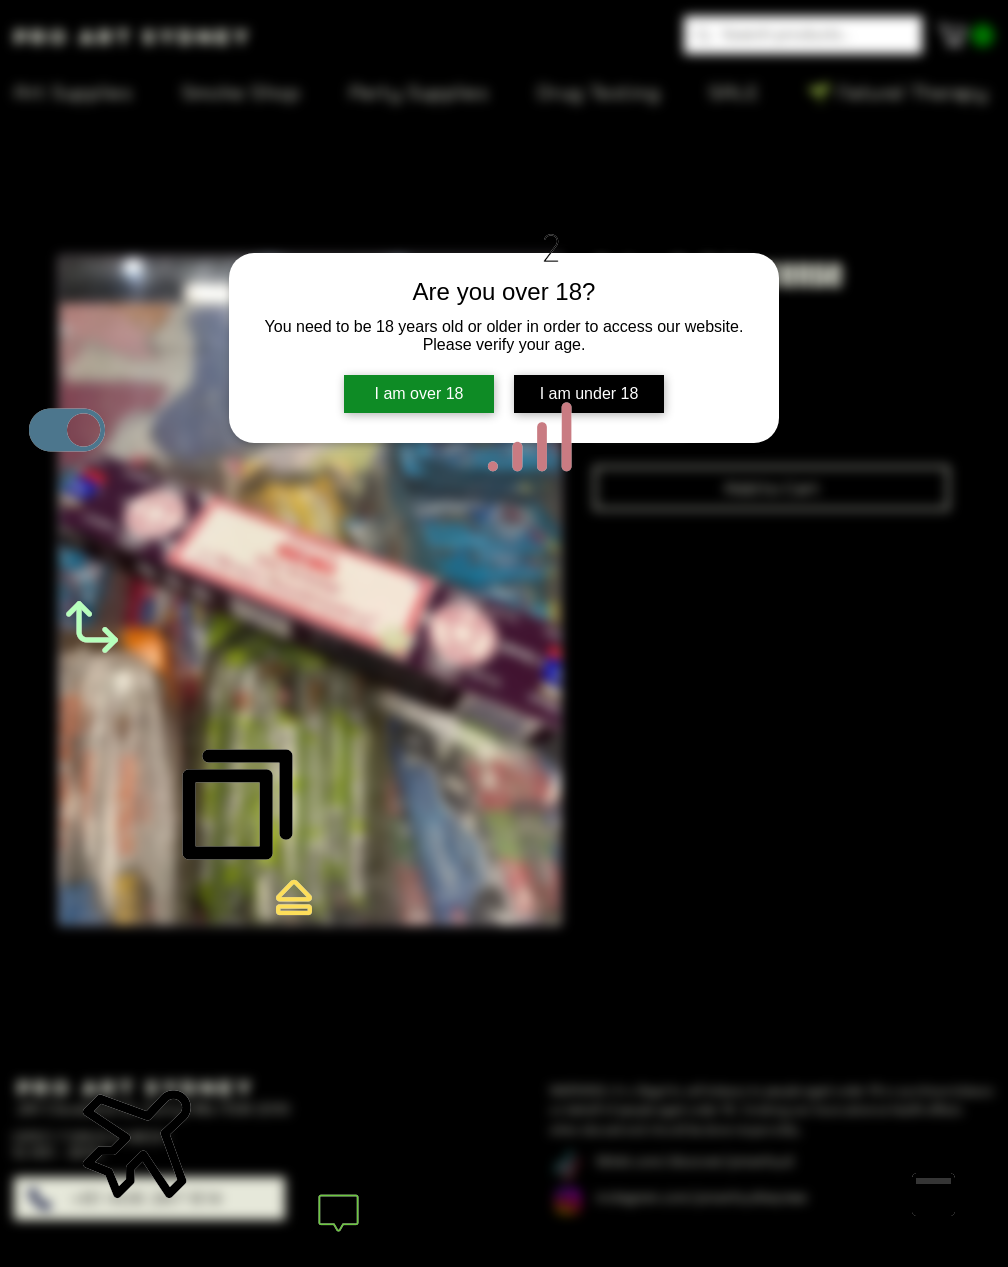 This screenshot has width=1008, height=1267. Describe the element at coordinates (237, 804) in the screenshot. I see `copy to clipboard` at that location.